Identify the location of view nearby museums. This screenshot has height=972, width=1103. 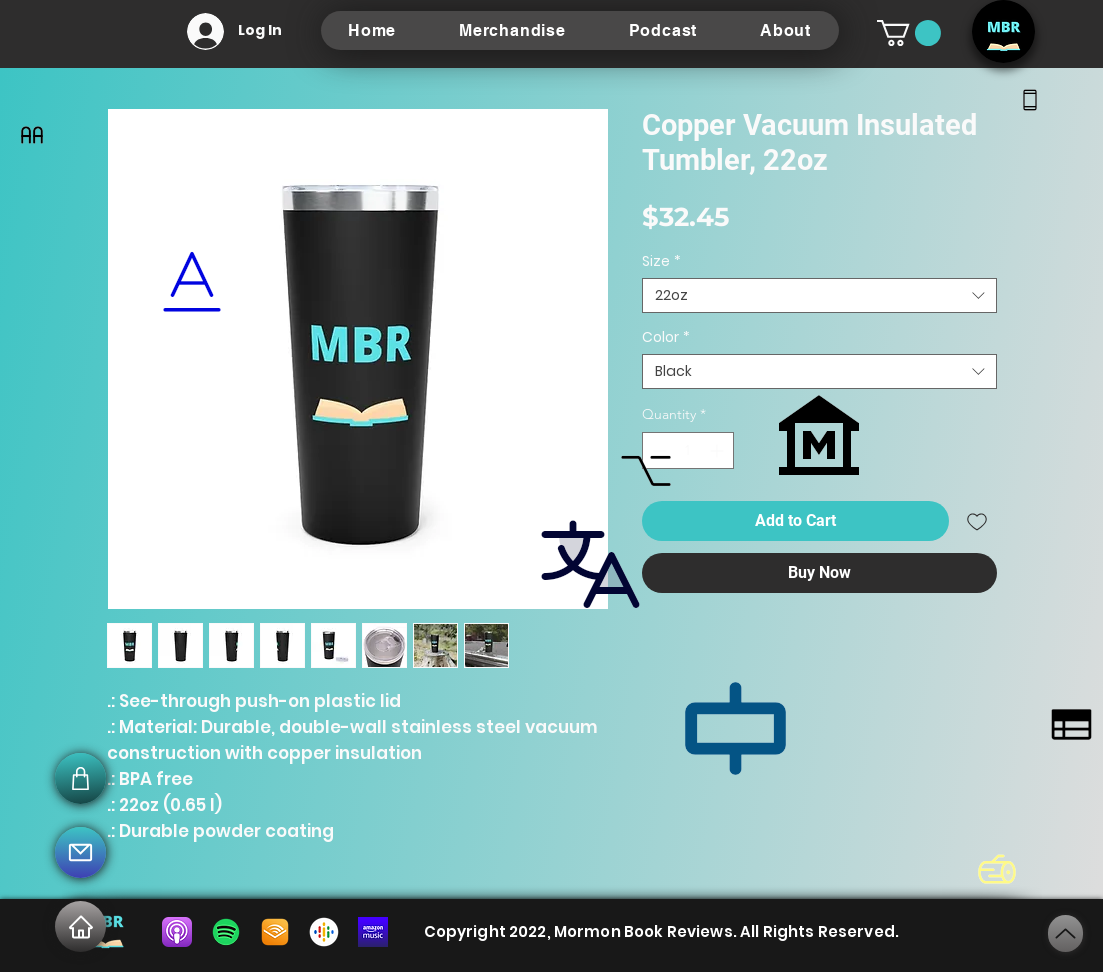
(819, 435).